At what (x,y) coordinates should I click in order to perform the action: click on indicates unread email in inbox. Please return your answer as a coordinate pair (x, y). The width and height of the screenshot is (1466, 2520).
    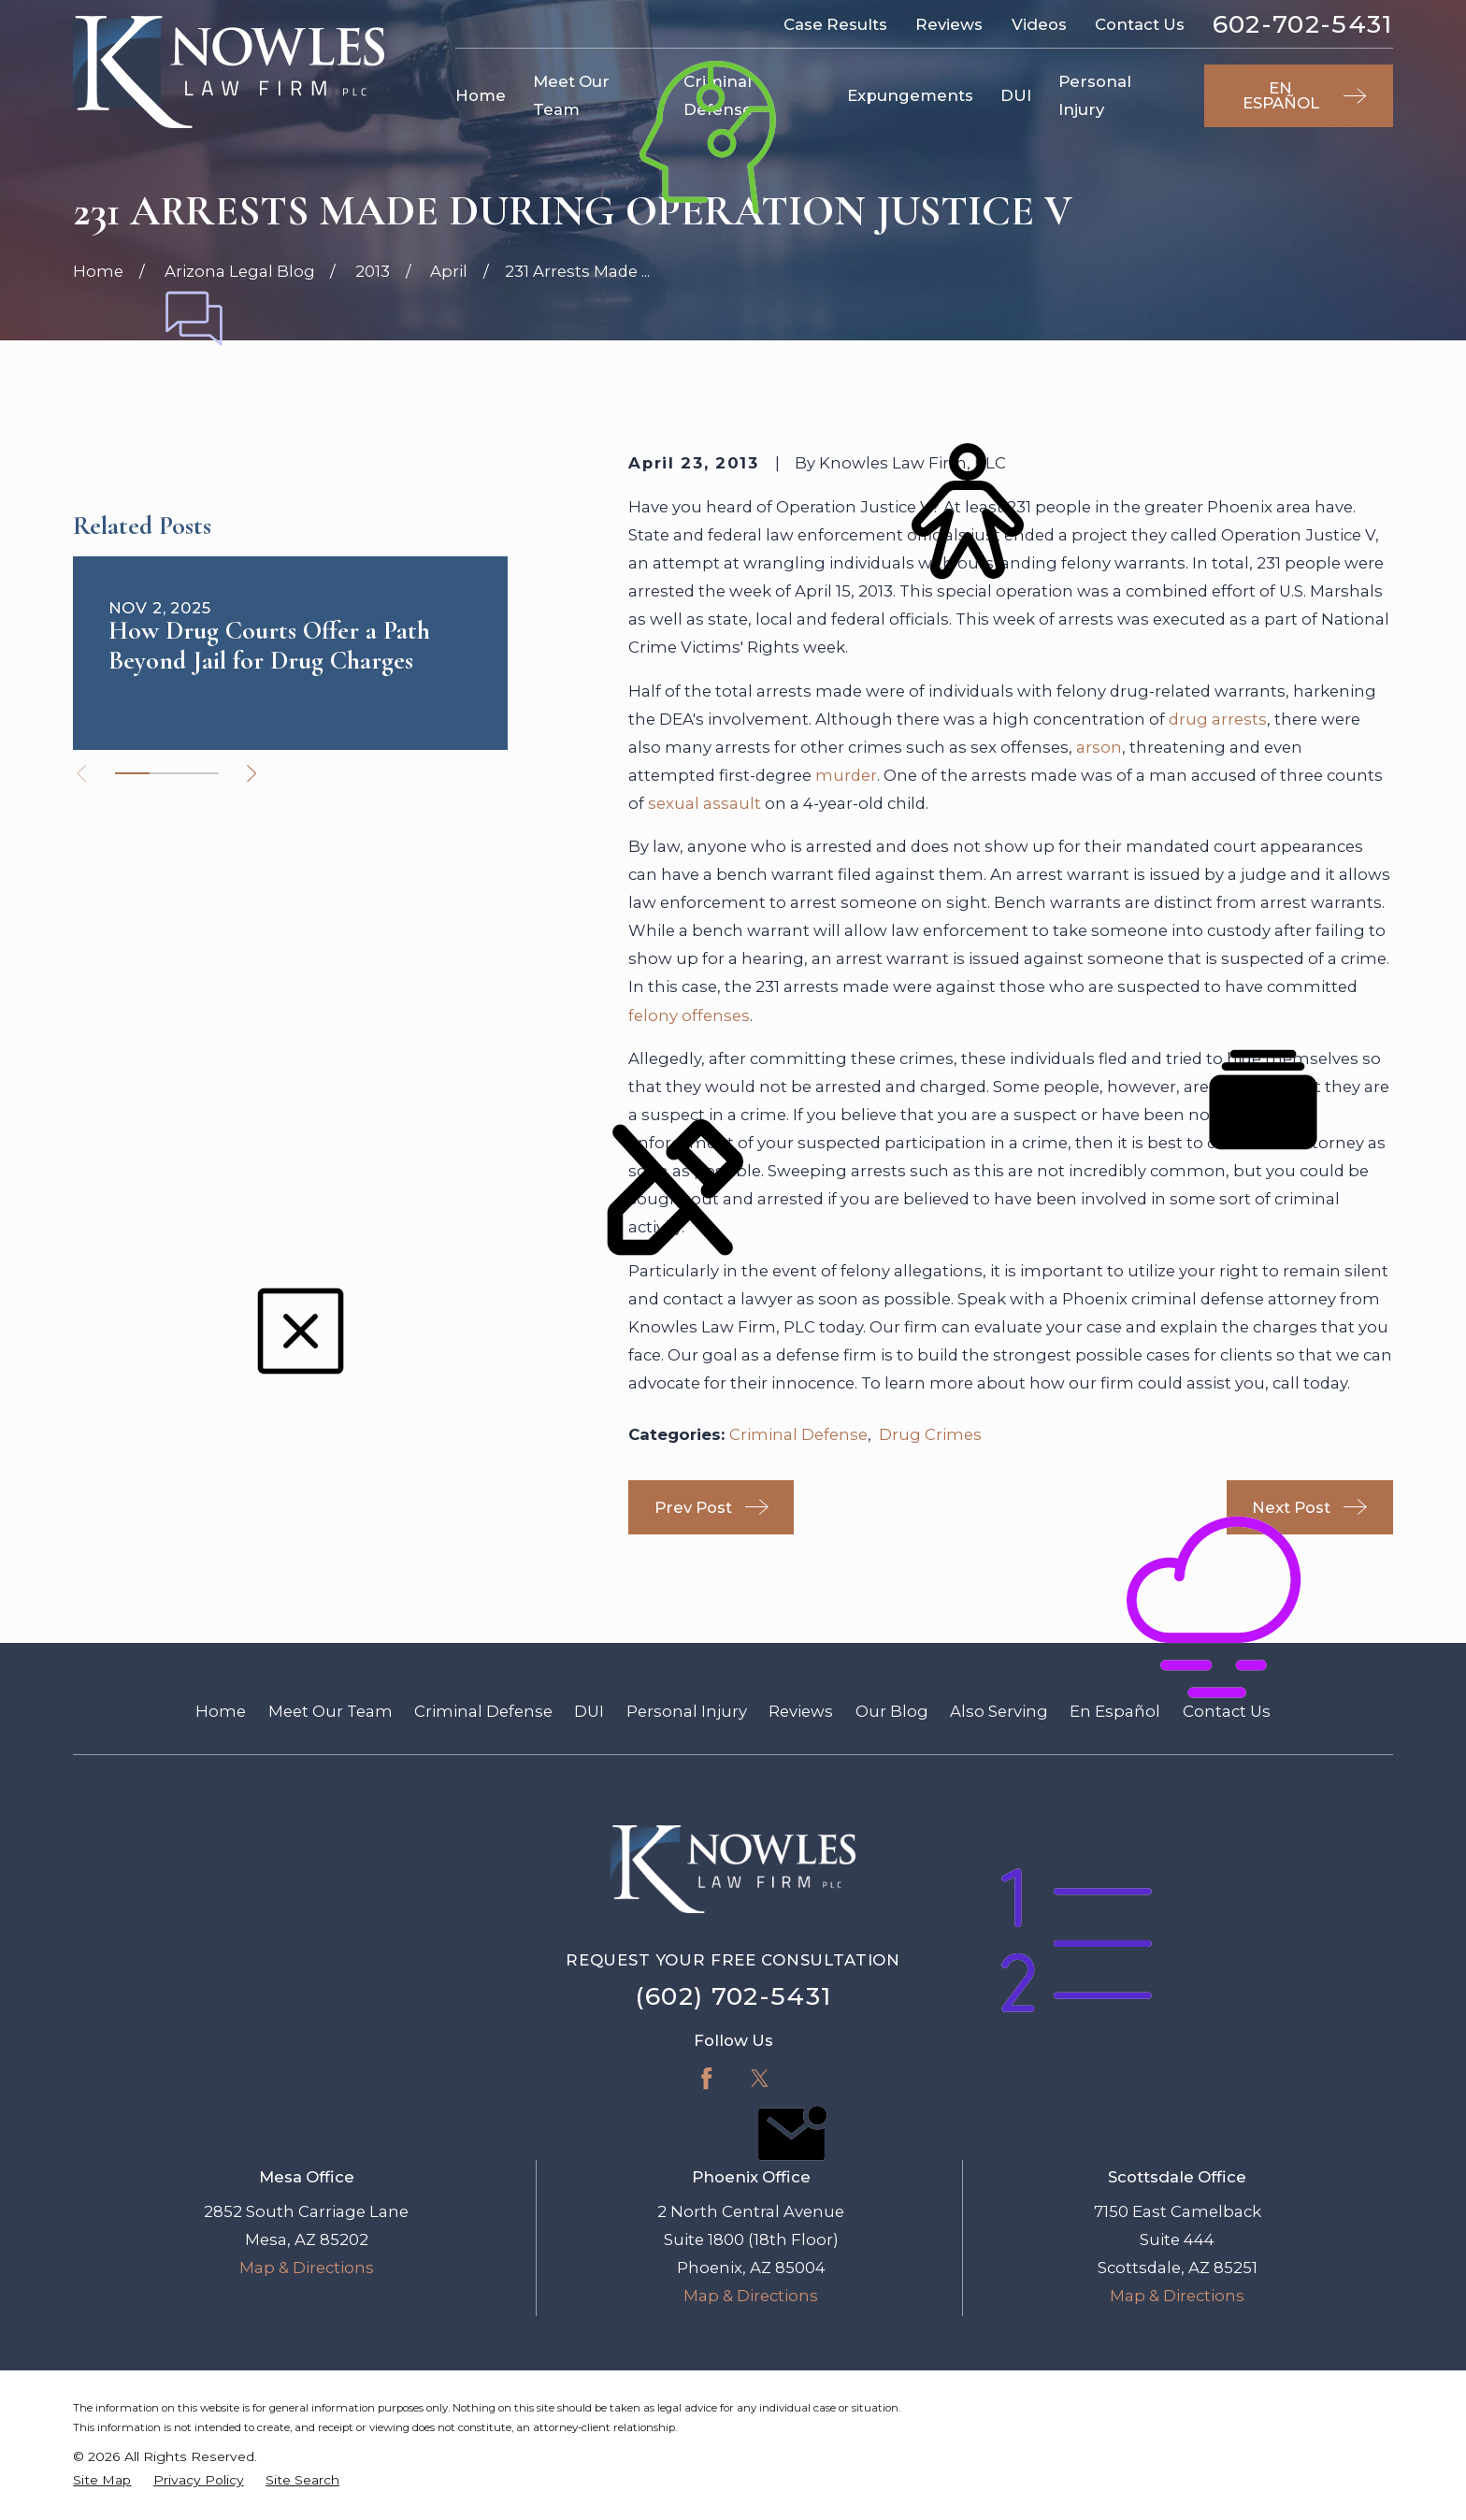
    Looking at the image, I should click on (791, 2134).